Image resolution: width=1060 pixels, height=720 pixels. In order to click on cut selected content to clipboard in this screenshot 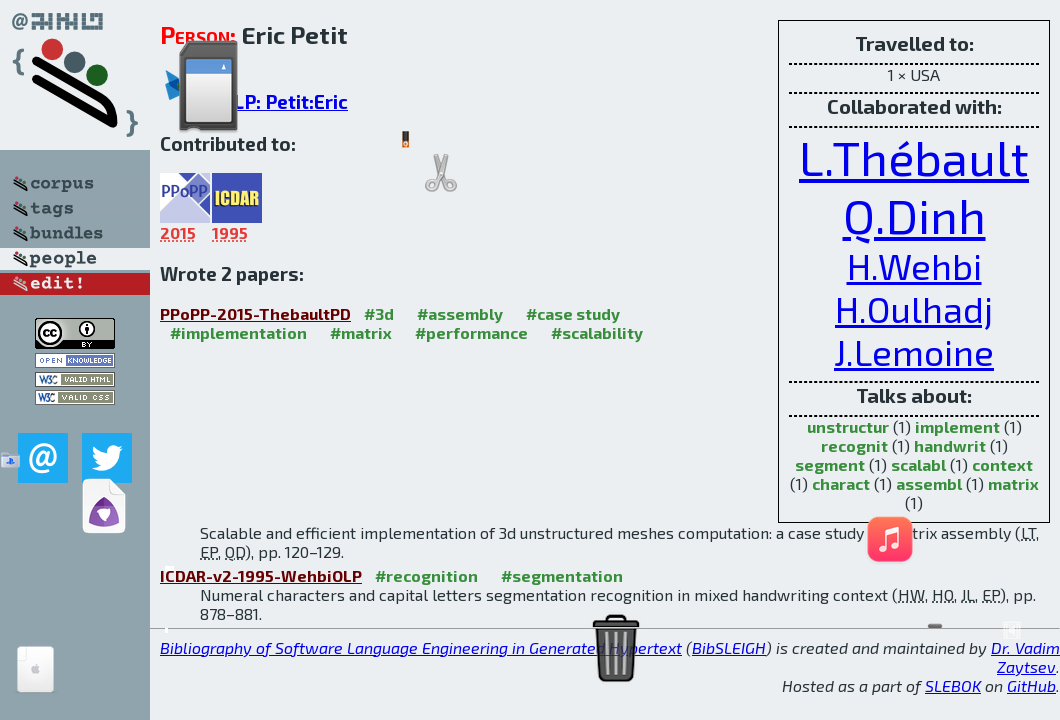, I will do `click(441, 173)`.